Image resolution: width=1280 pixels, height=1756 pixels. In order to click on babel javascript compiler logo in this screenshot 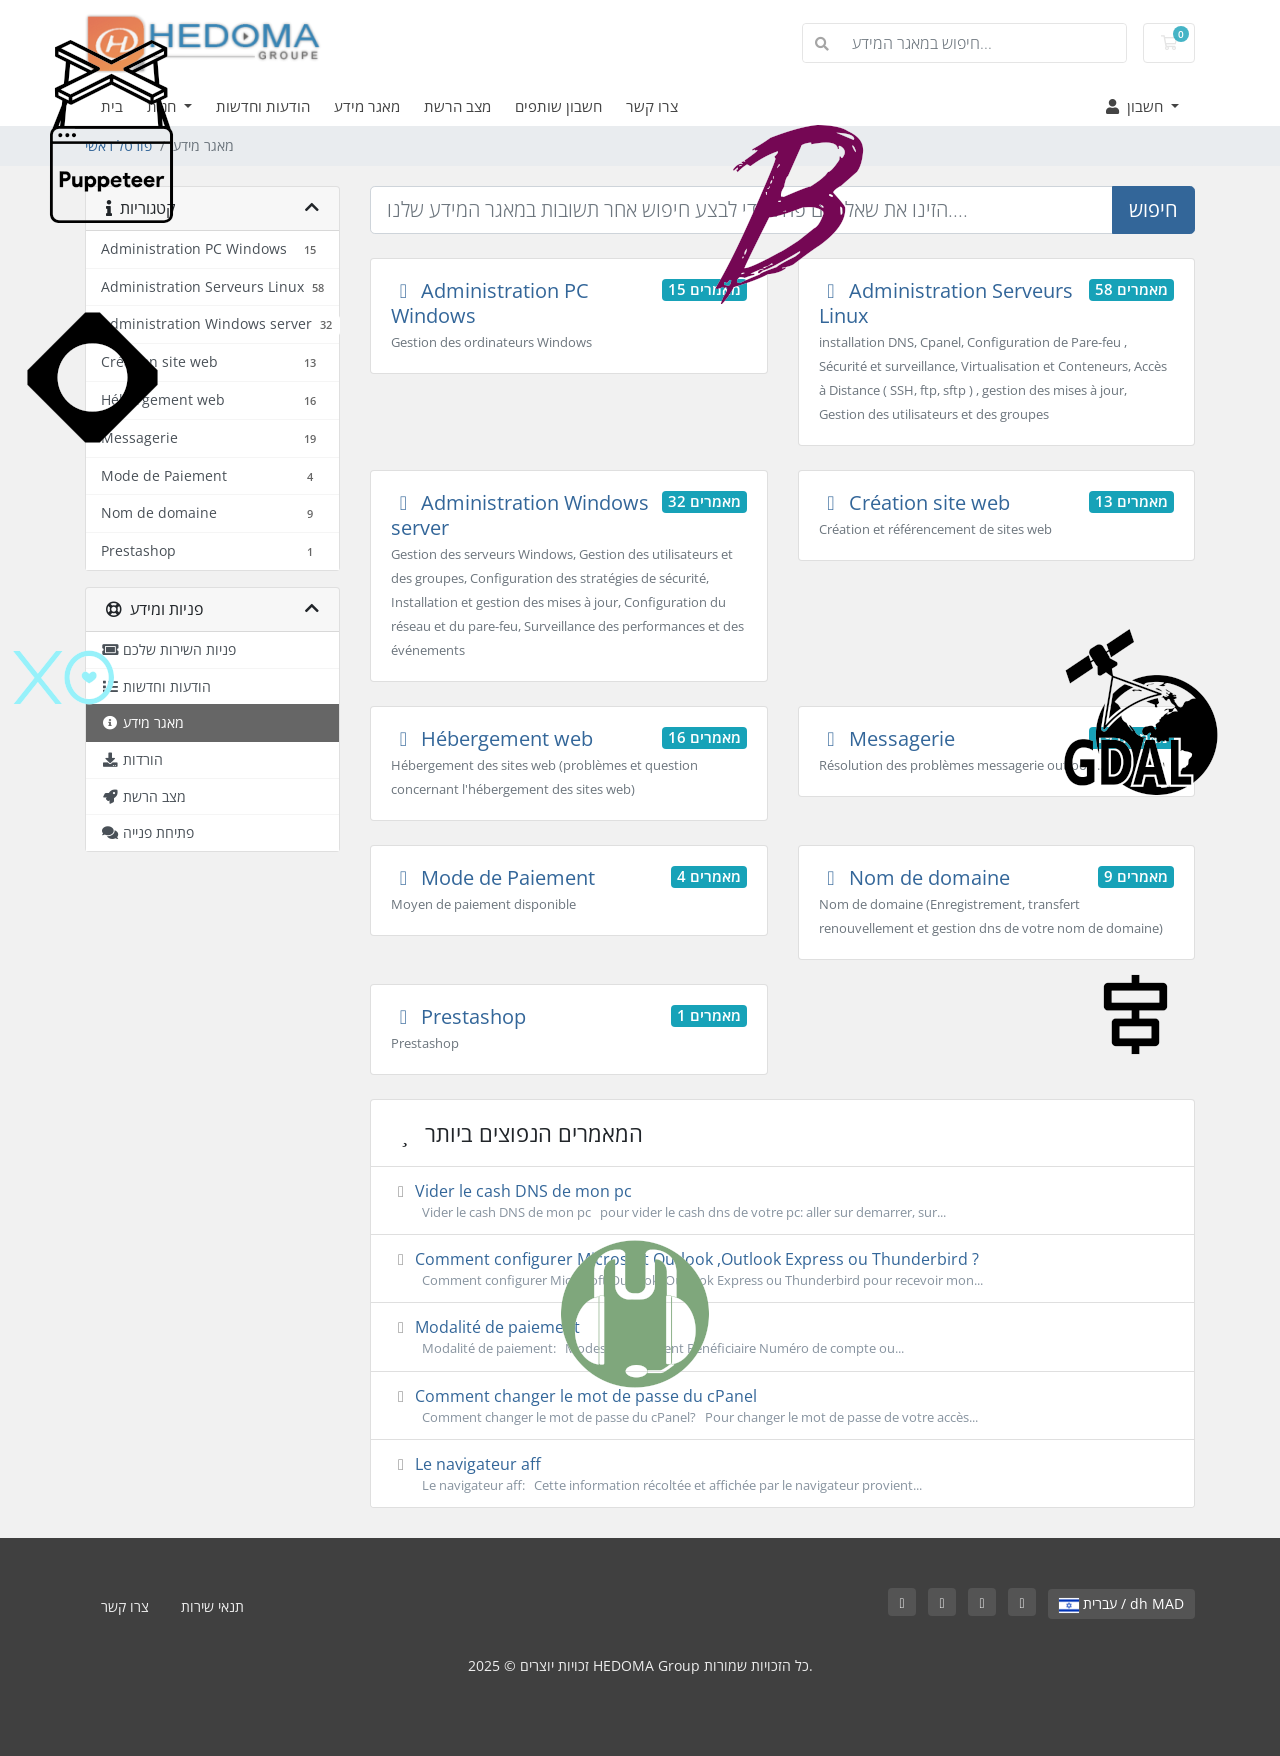, I will do `click(789, 214)`.